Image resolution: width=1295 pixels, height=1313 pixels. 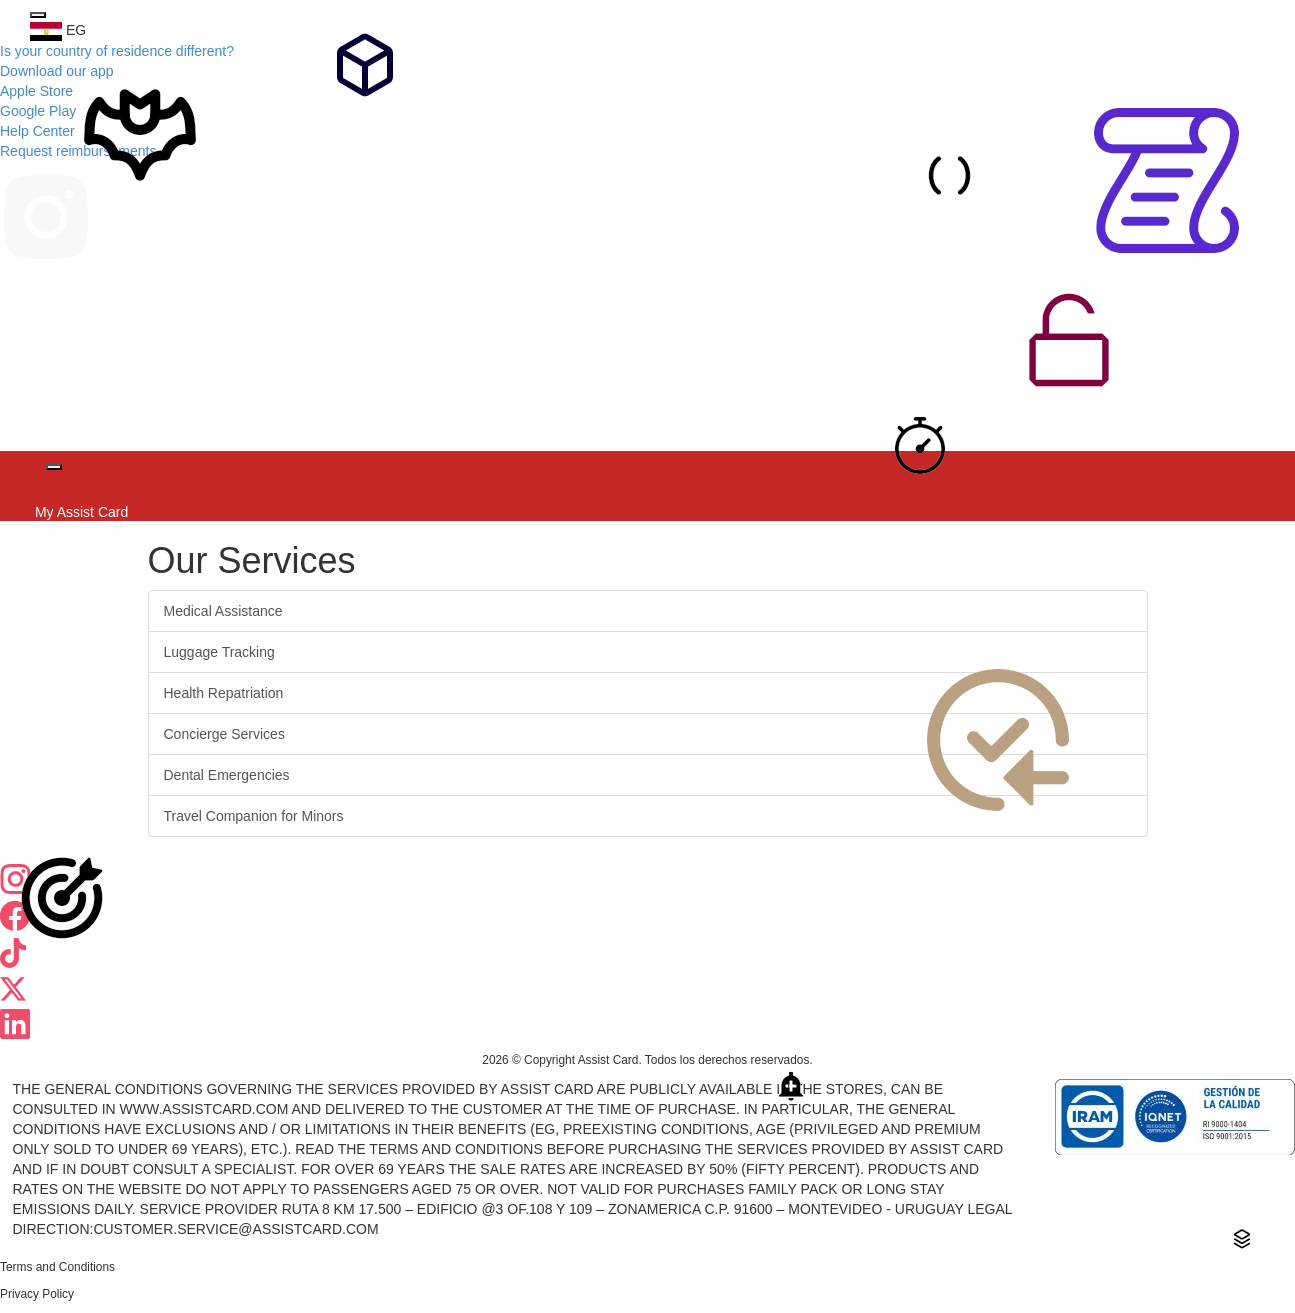 What do you see at coordinates (62, 898) in the screenshot?
I see `view project goals or milestones` at bounding box center [62, 898].